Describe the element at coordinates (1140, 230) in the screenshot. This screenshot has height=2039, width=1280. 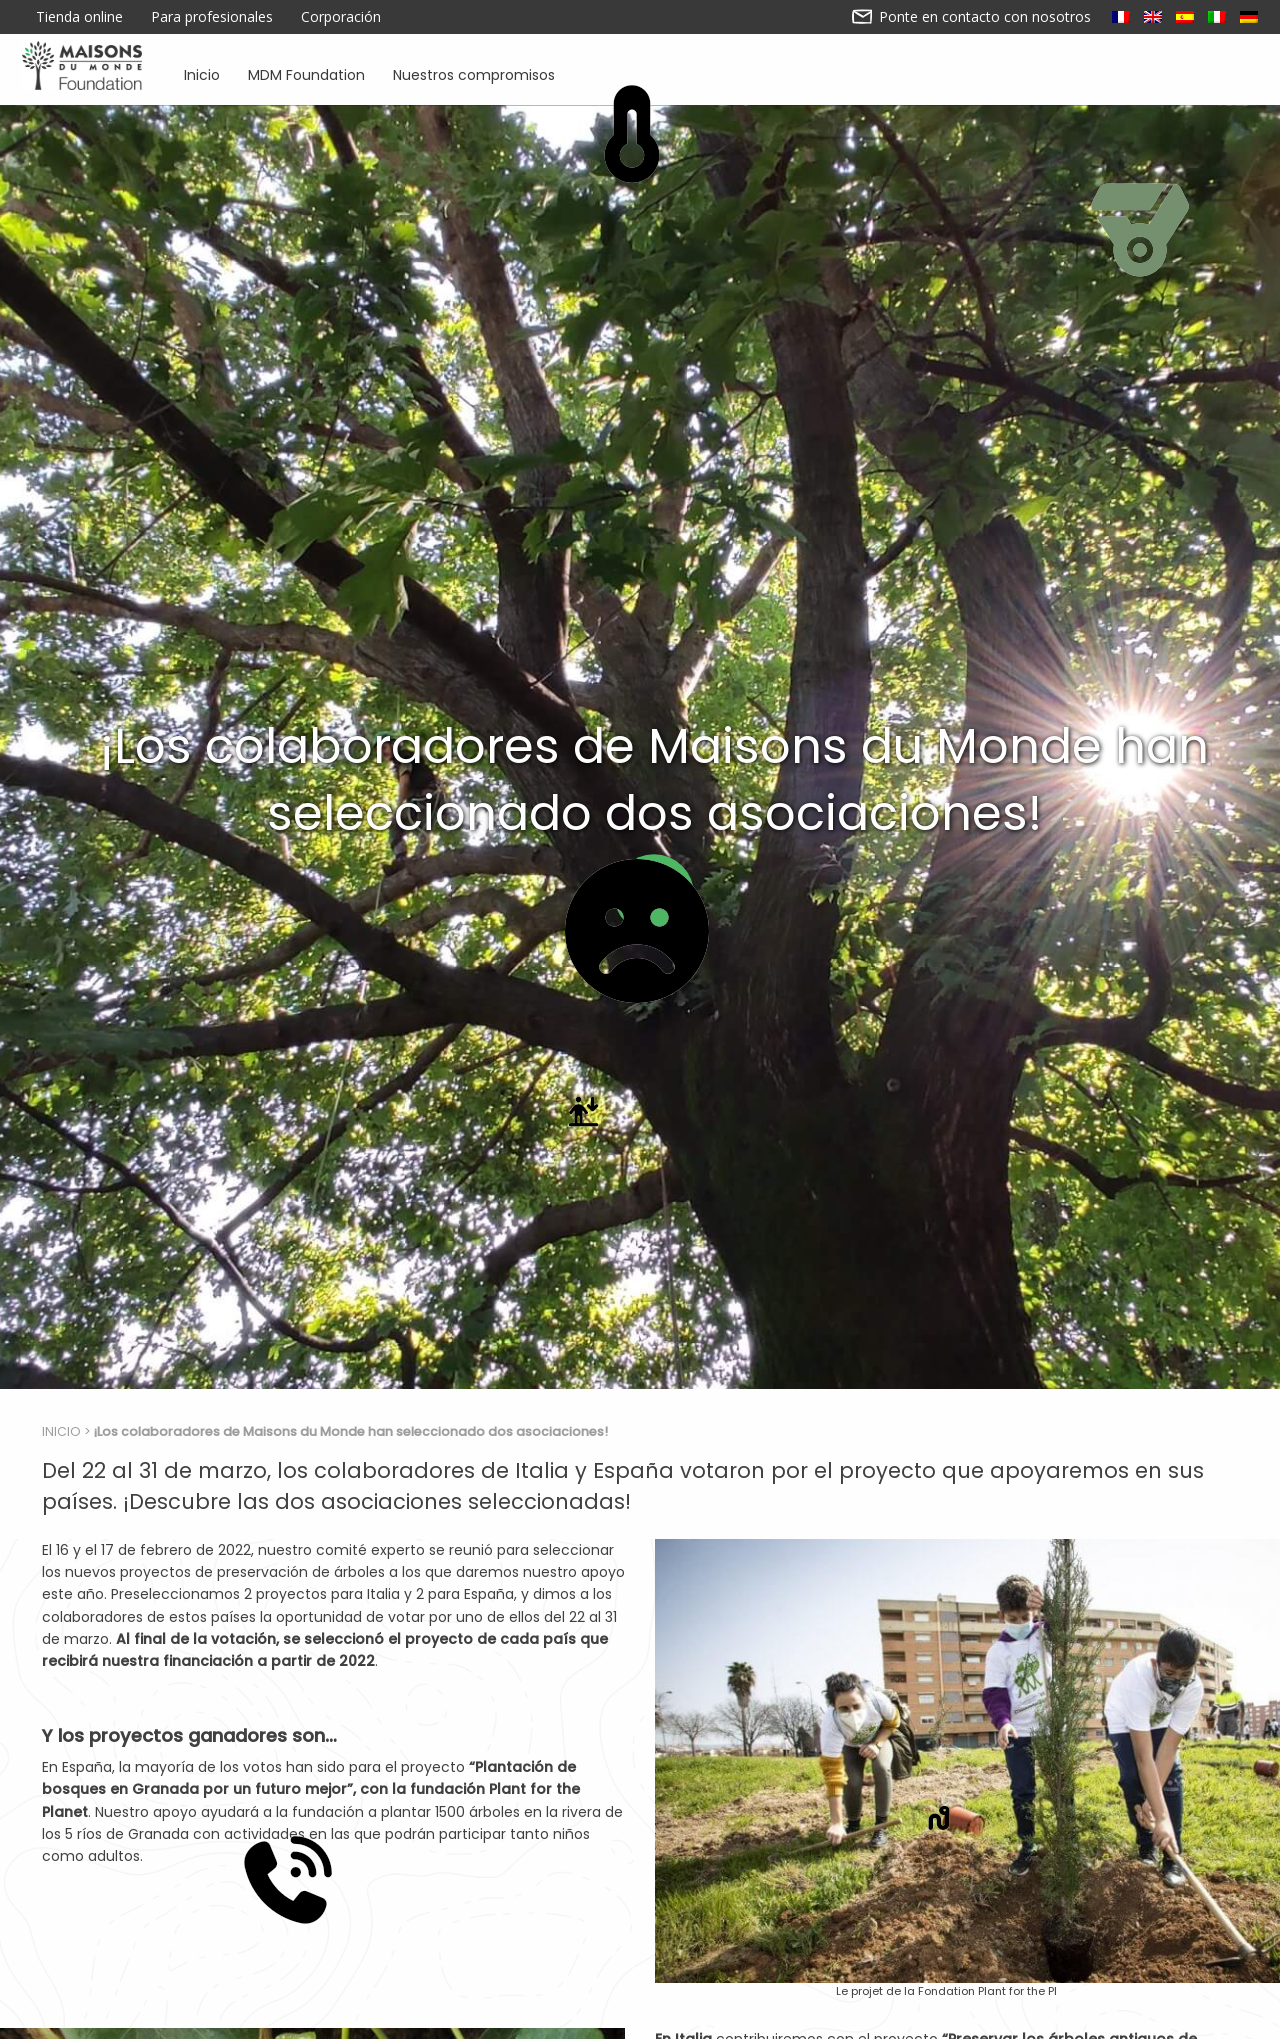
I see `view achievements or awards` at that location.